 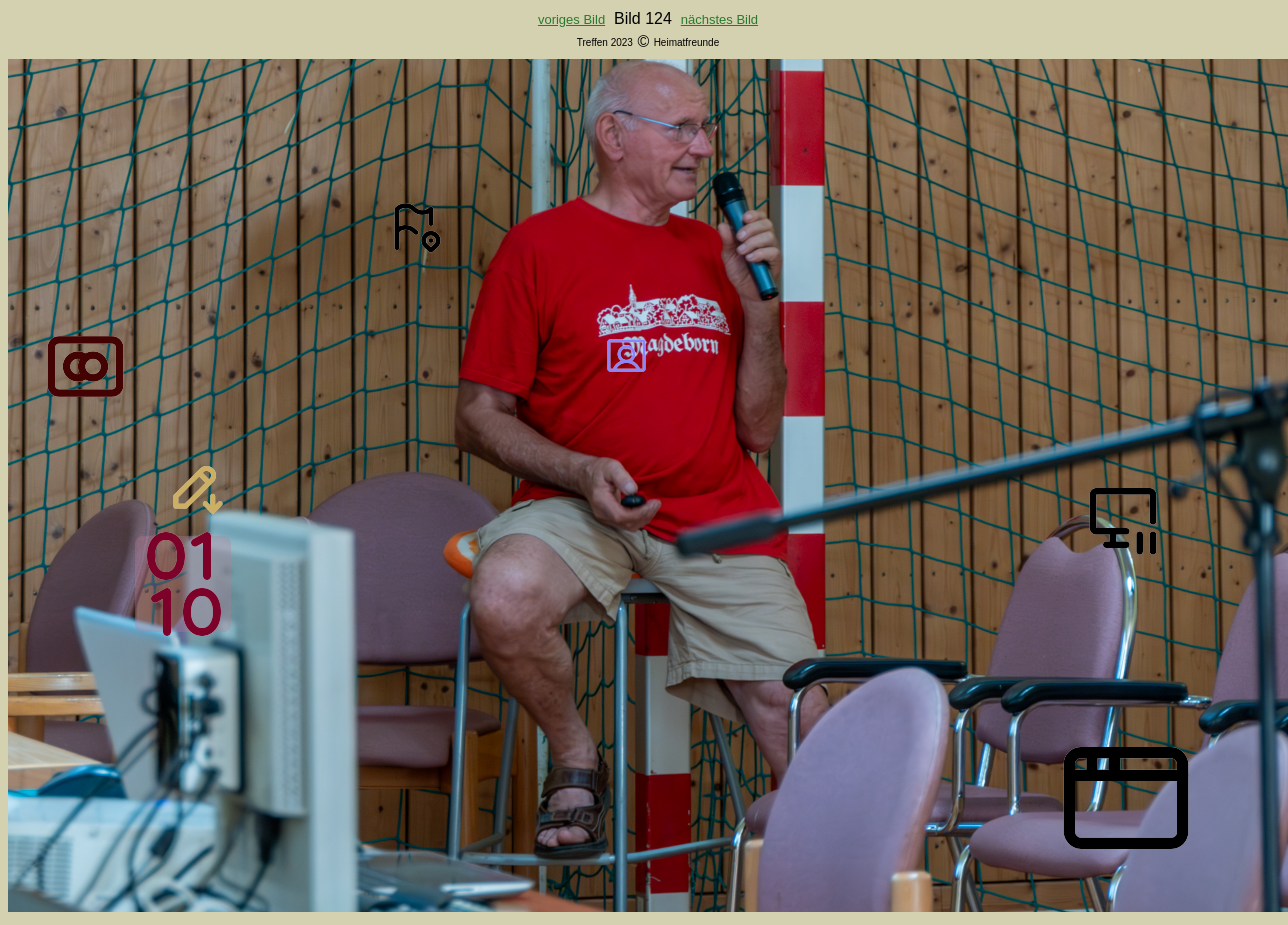 What do you see at coordinates (85, 366) in the screenshot?
I see `pay with mastercard` at bounding box center [85, 366].